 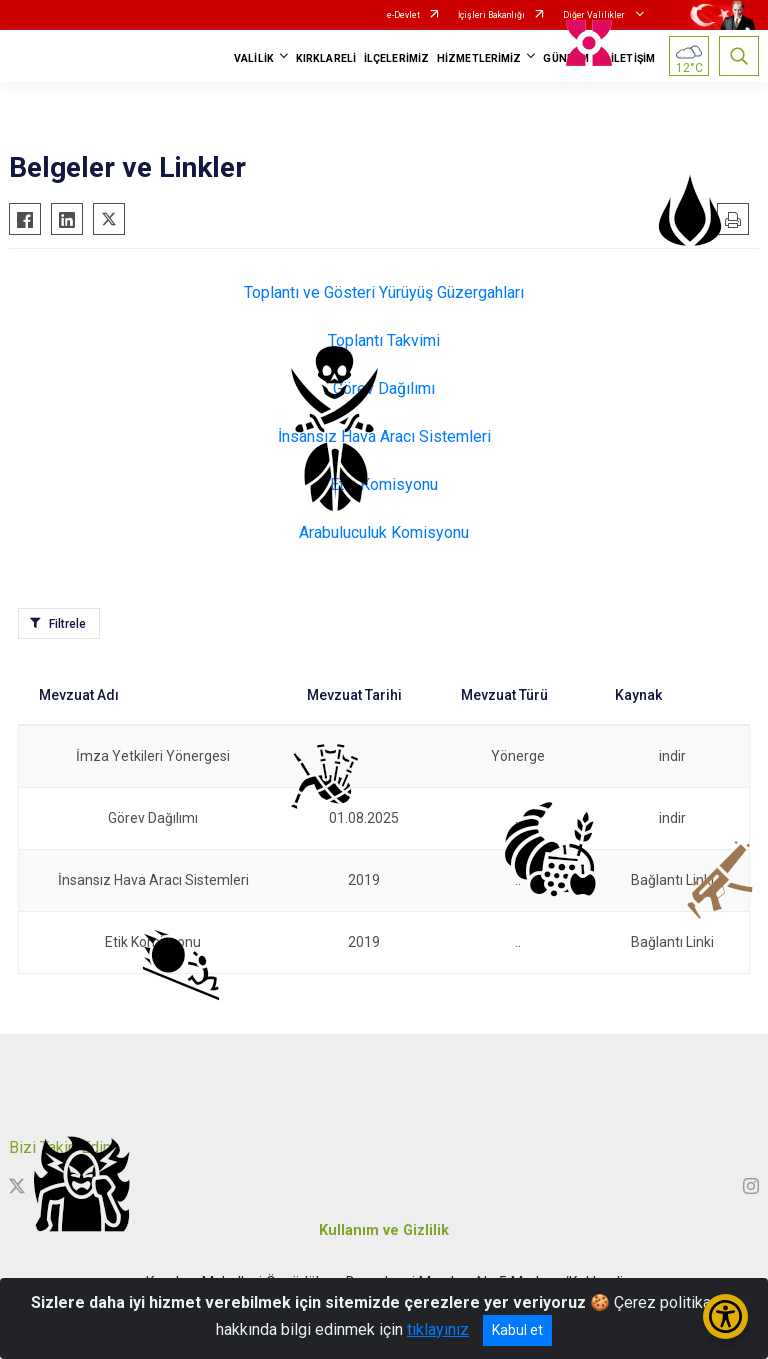 I want to click on play boulder dash or similar arcade game, so click(x=181, y=965).